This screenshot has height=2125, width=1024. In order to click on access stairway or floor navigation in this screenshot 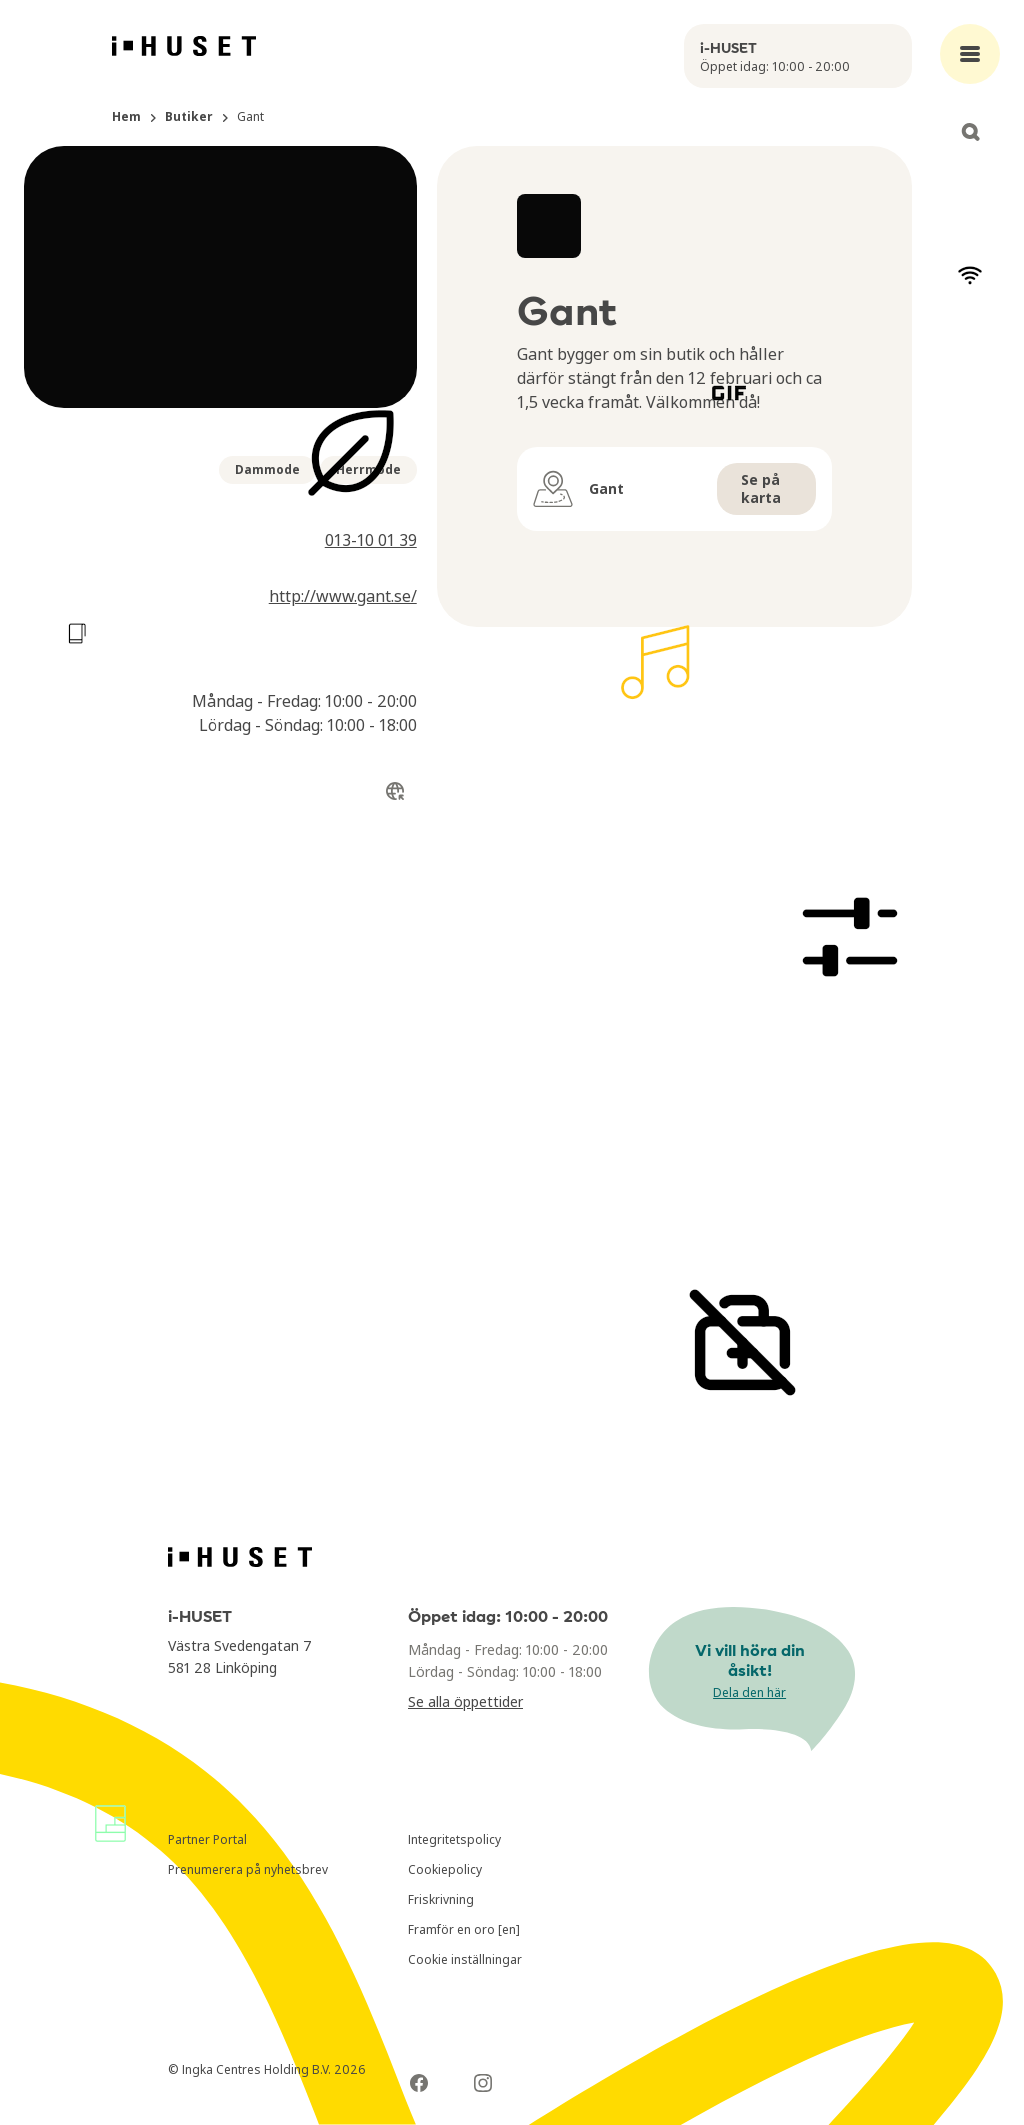, I will do `click(110, 1823)`.